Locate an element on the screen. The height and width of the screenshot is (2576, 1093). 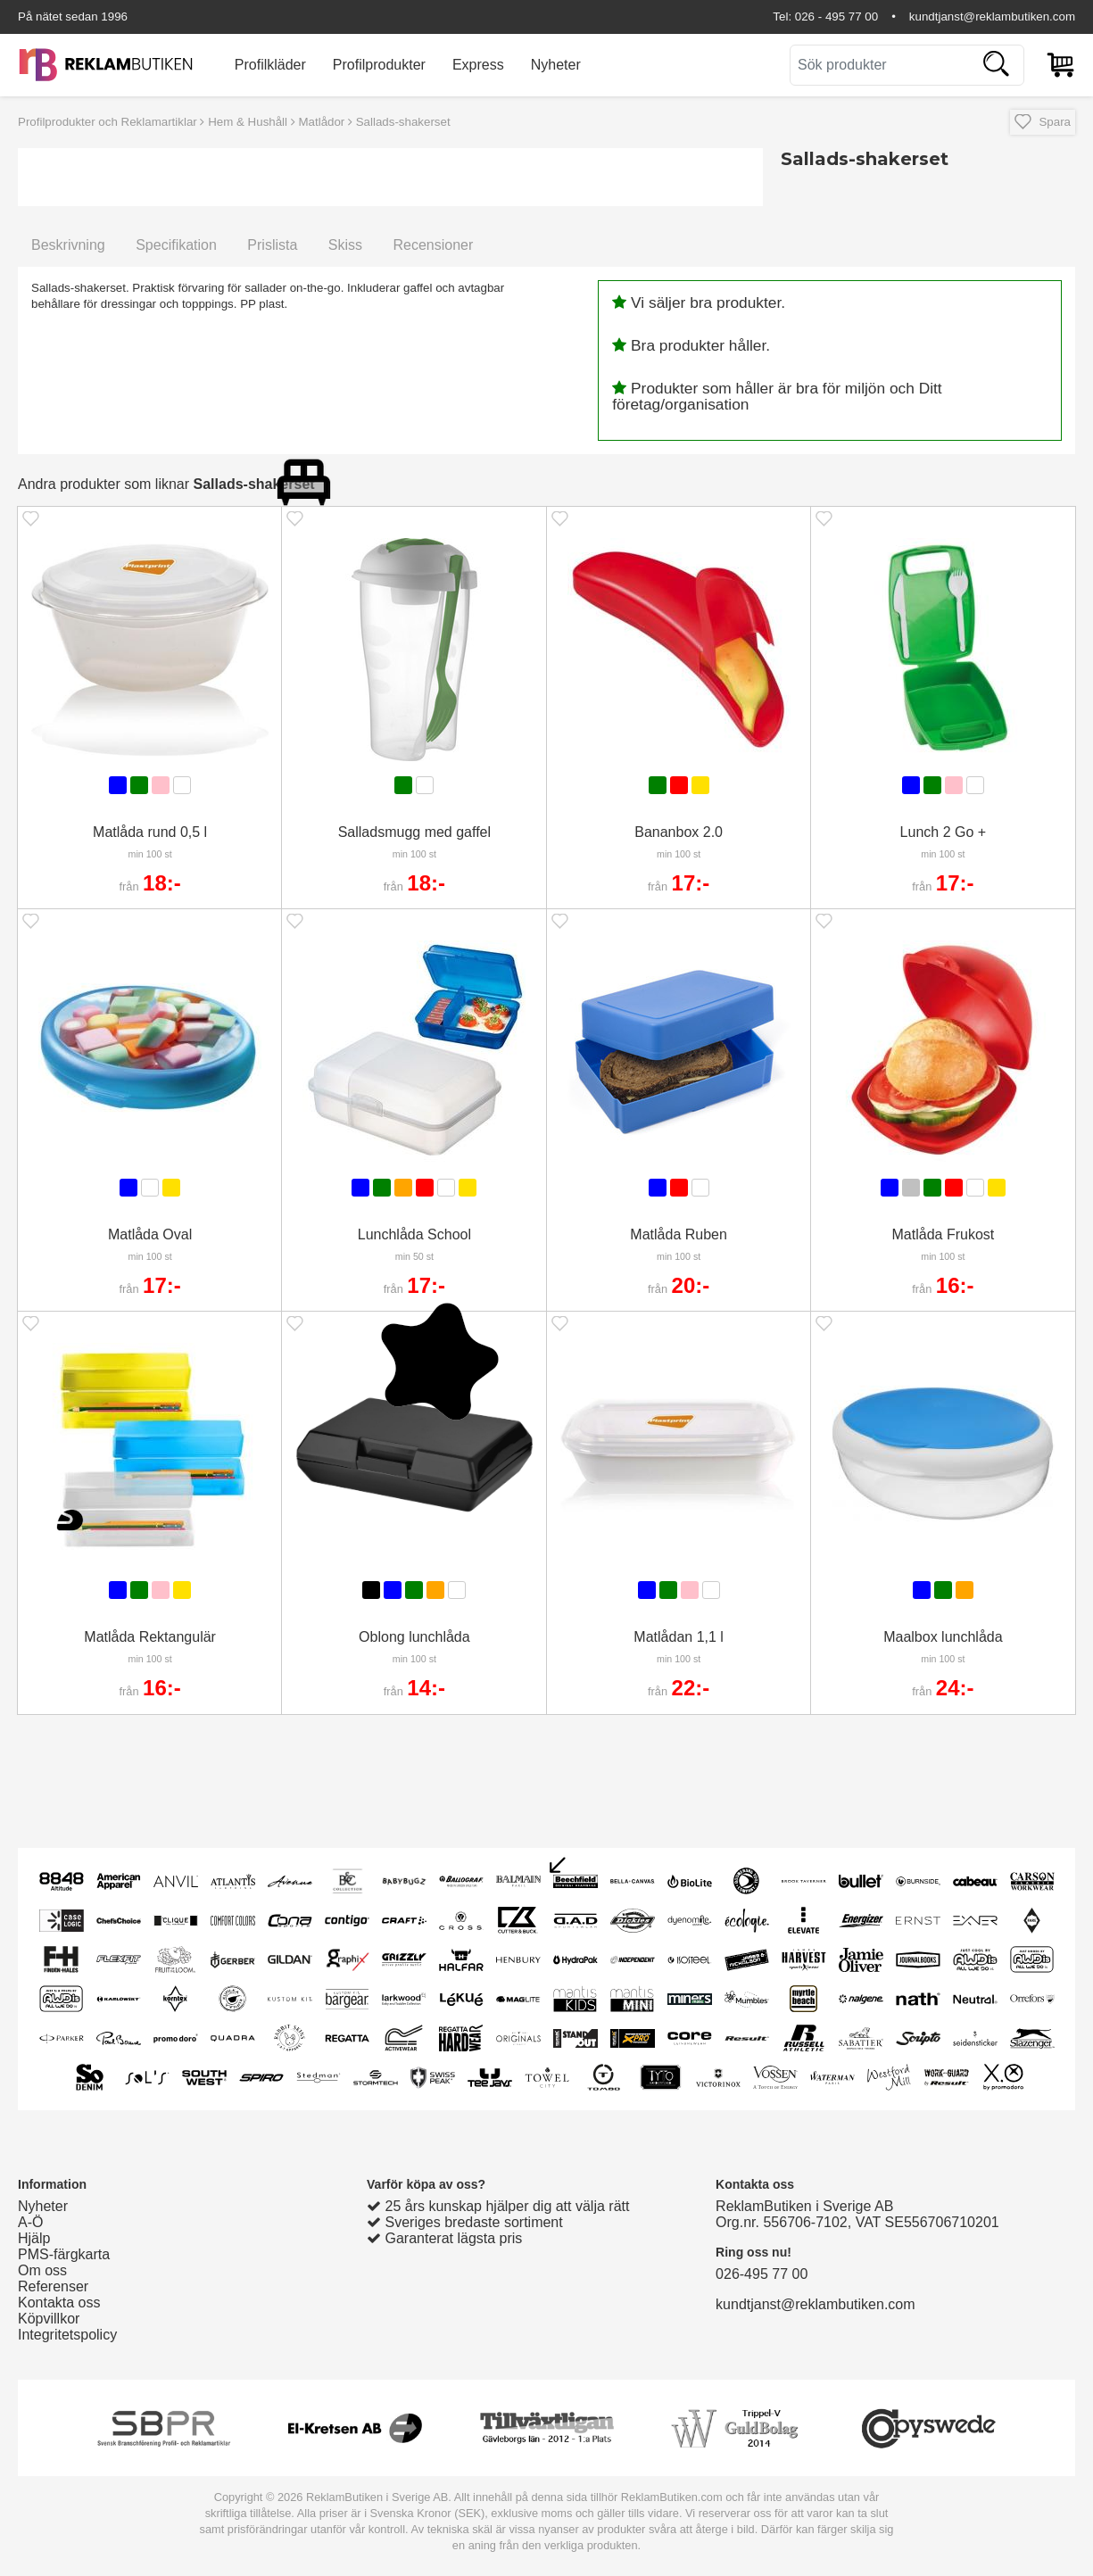
access motorsports or racing content is located at coordinates (70, 1520).